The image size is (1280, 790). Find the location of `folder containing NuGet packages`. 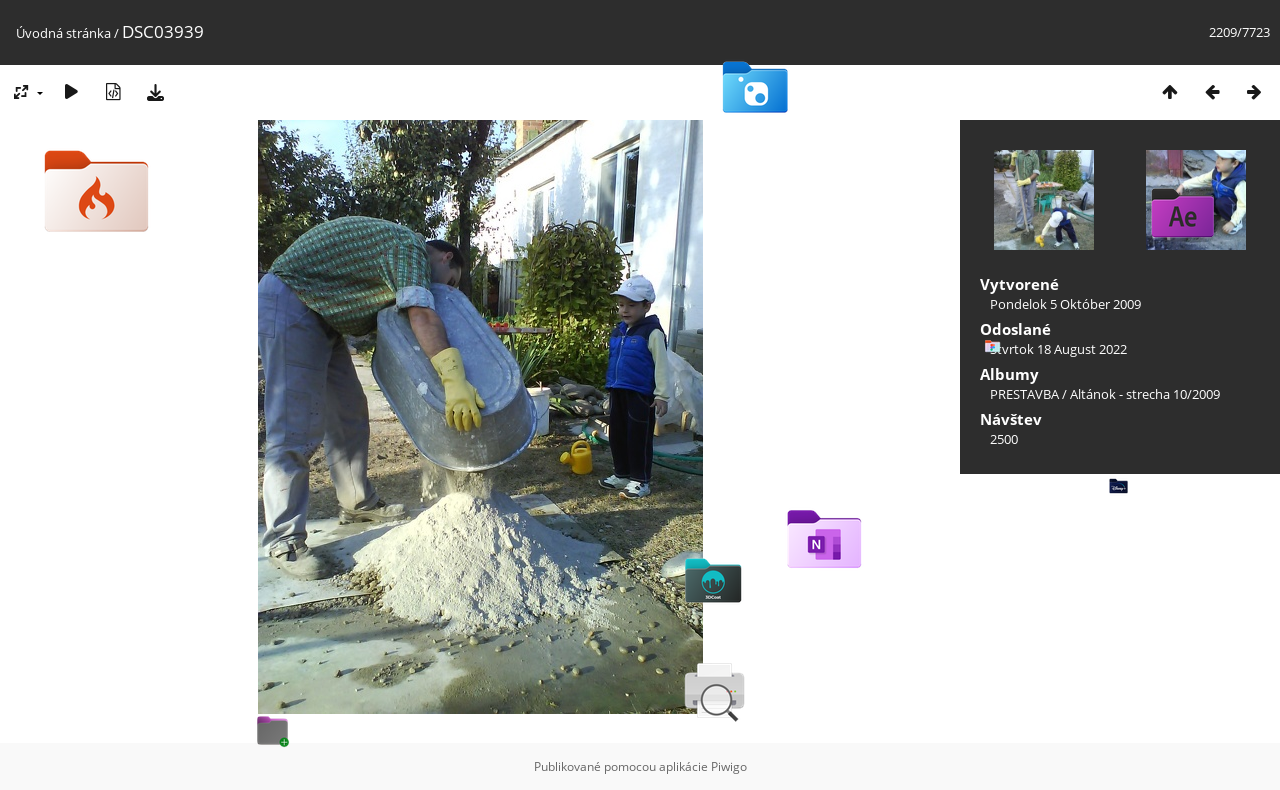

folder containing NuGet packages is located at coordinates (755, 89).